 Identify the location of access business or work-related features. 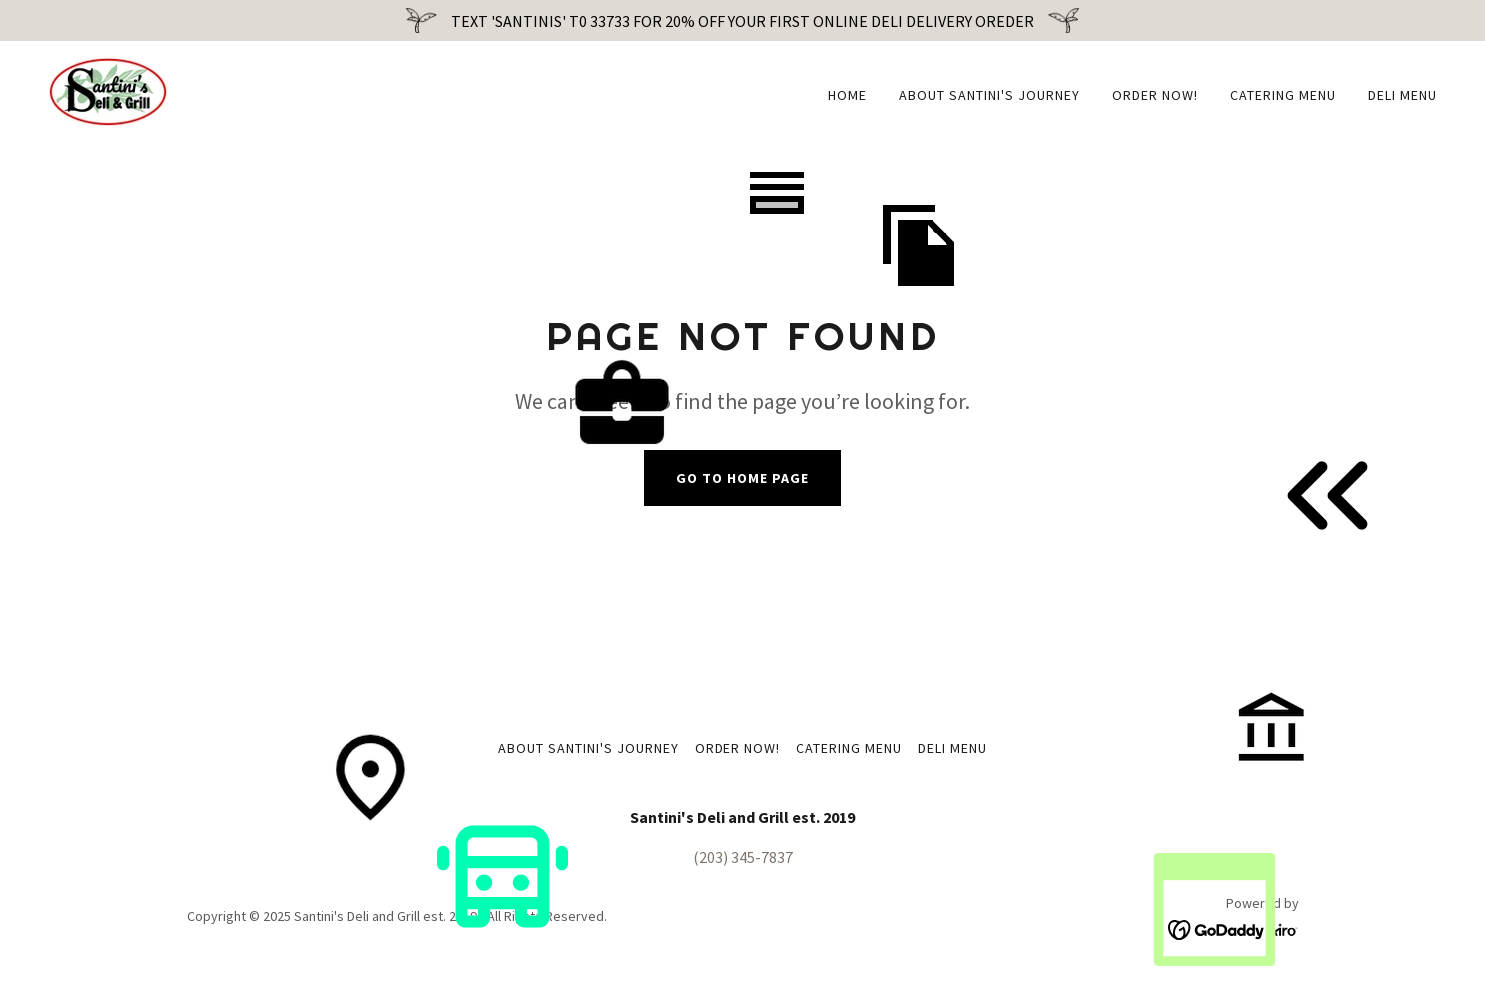
(622, 402).